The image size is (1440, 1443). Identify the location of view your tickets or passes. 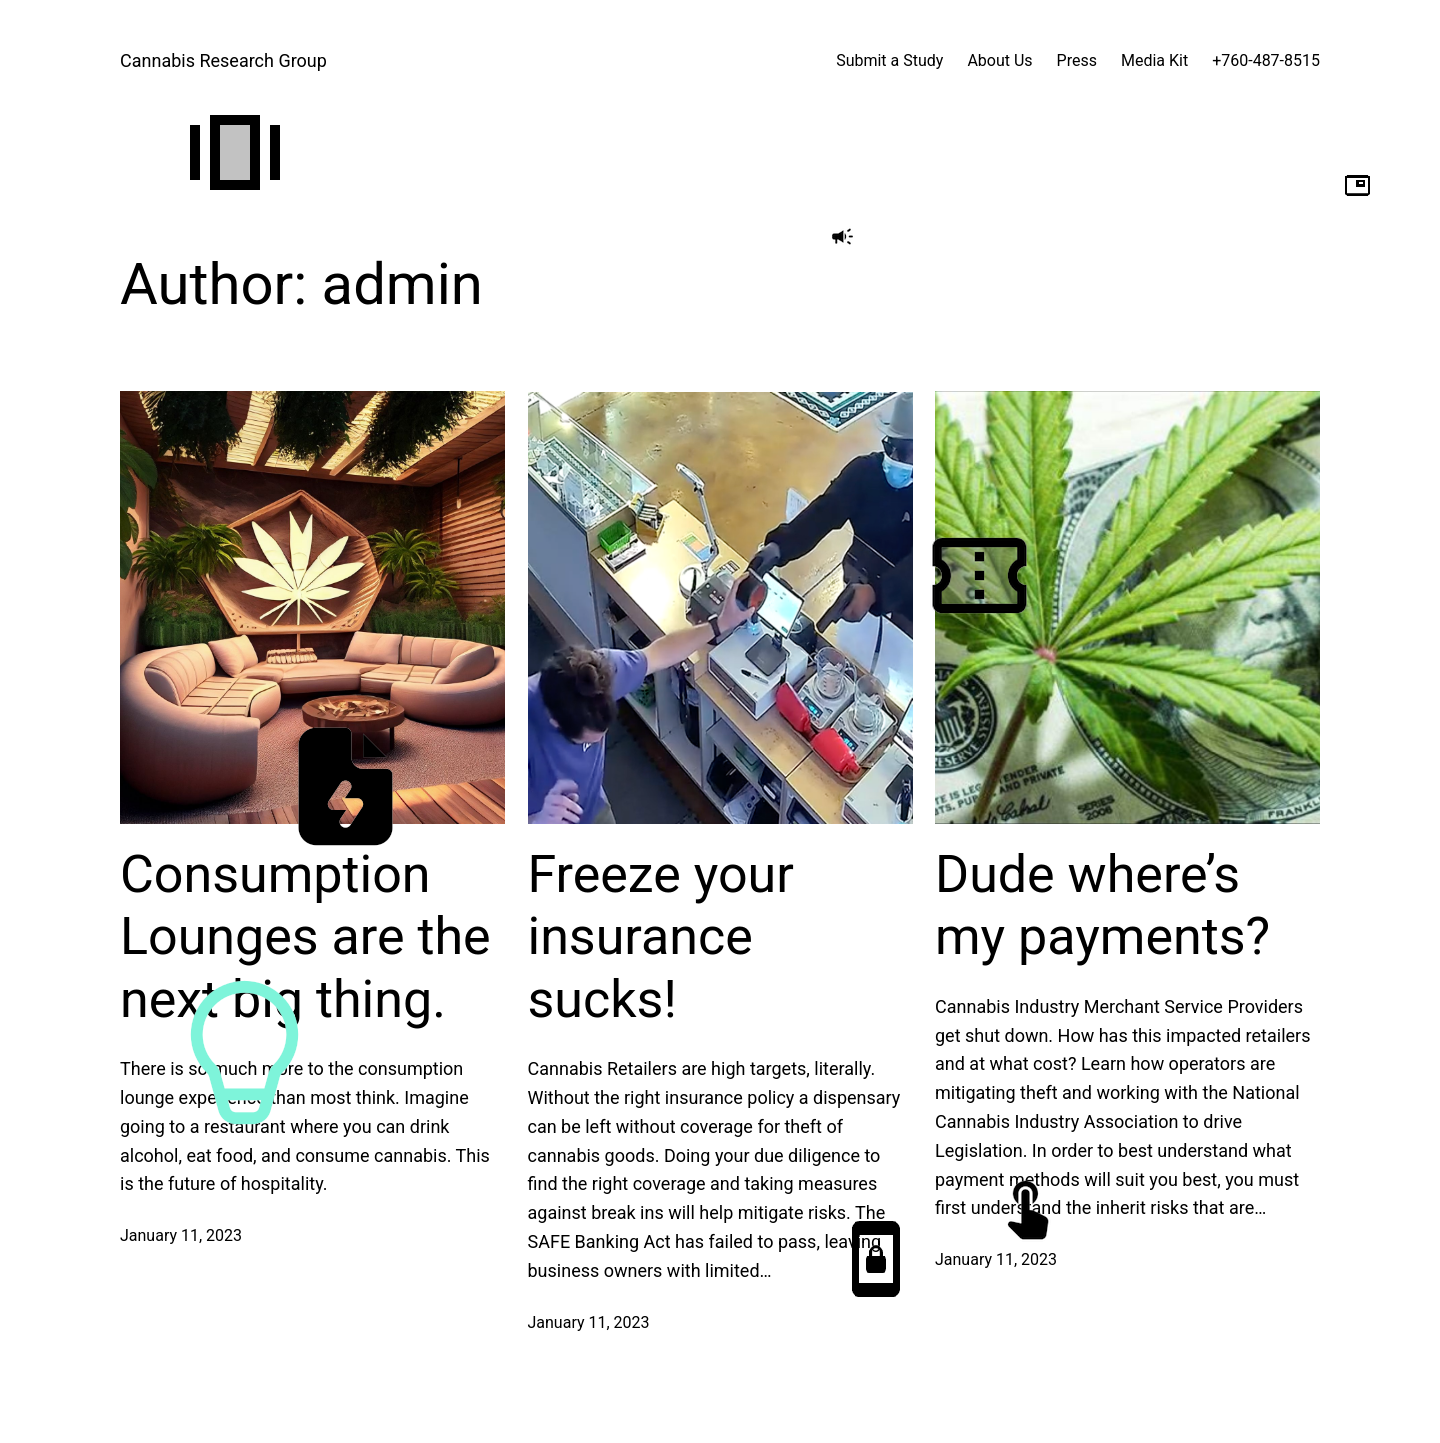
(979, 575).